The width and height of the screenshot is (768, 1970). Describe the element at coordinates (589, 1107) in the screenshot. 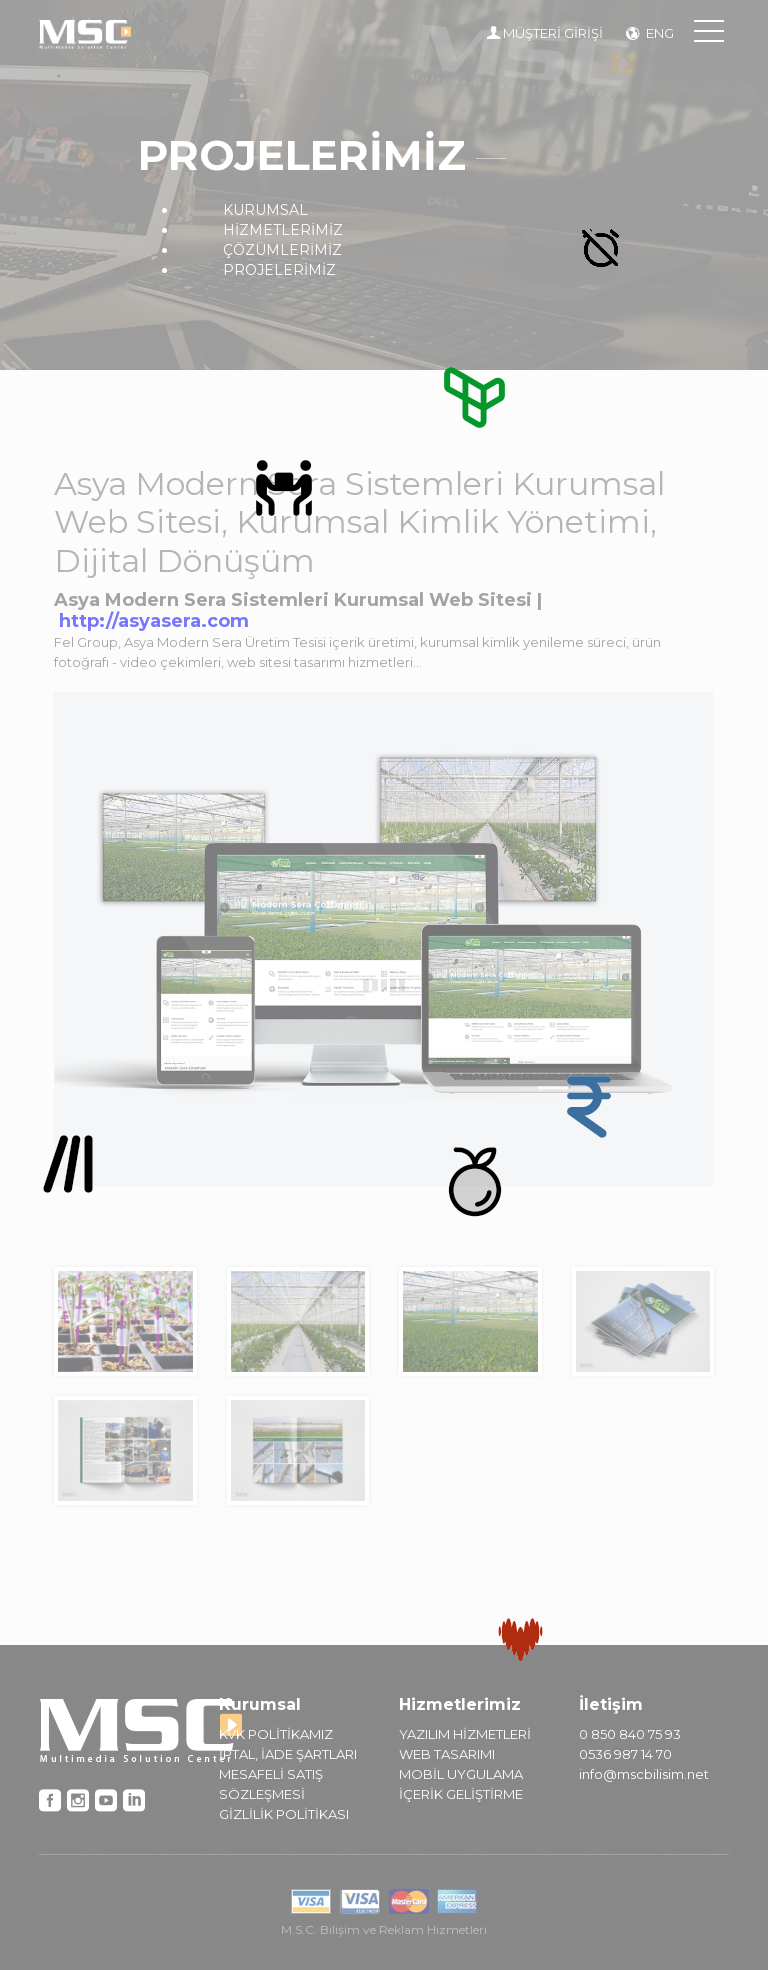

I see `view price in indian rupees` at that location.